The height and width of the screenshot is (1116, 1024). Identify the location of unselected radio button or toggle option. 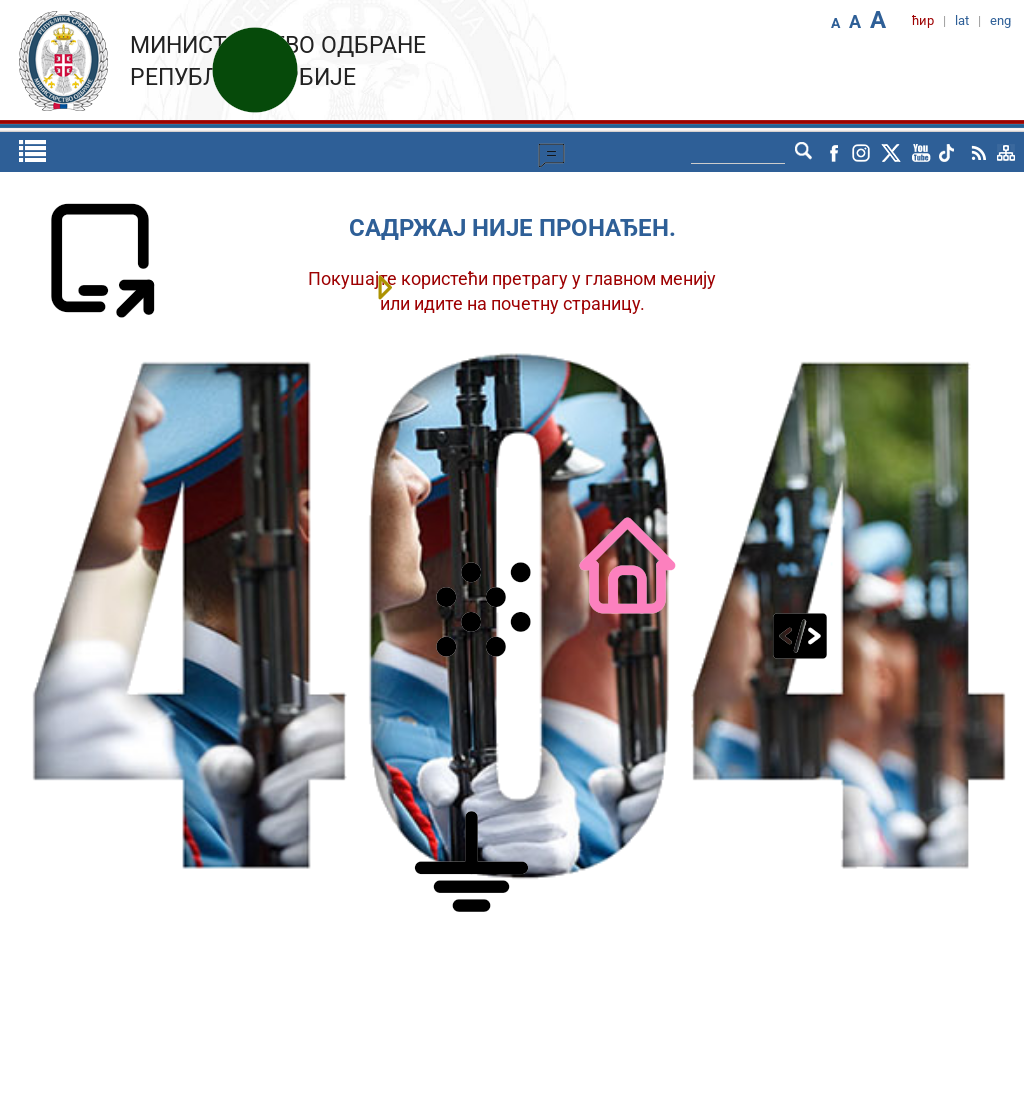
(255, 70).